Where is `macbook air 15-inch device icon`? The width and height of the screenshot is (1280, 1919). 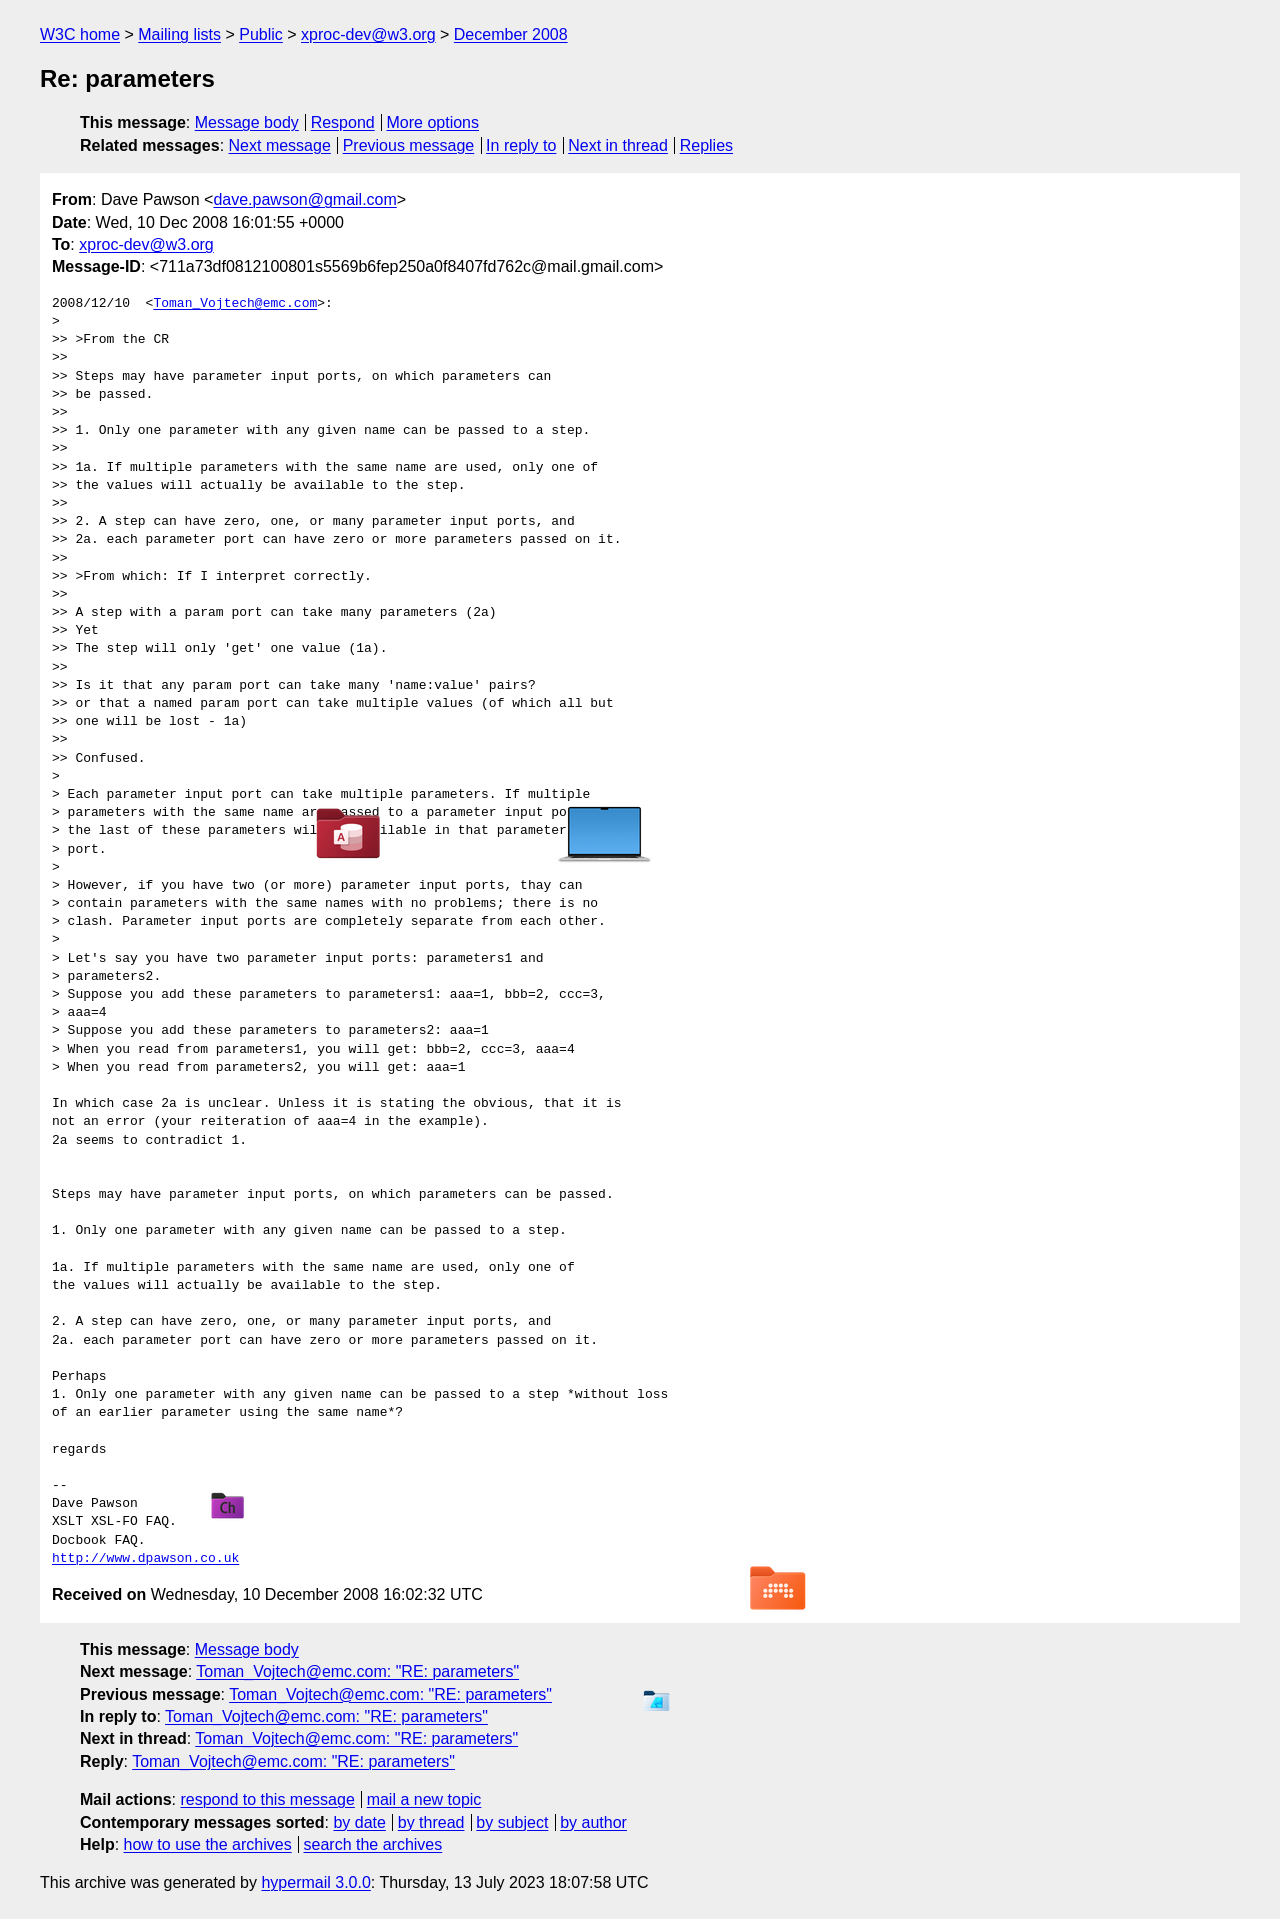 macbook air 15-inch device icon is located at coordinates (604, 829).